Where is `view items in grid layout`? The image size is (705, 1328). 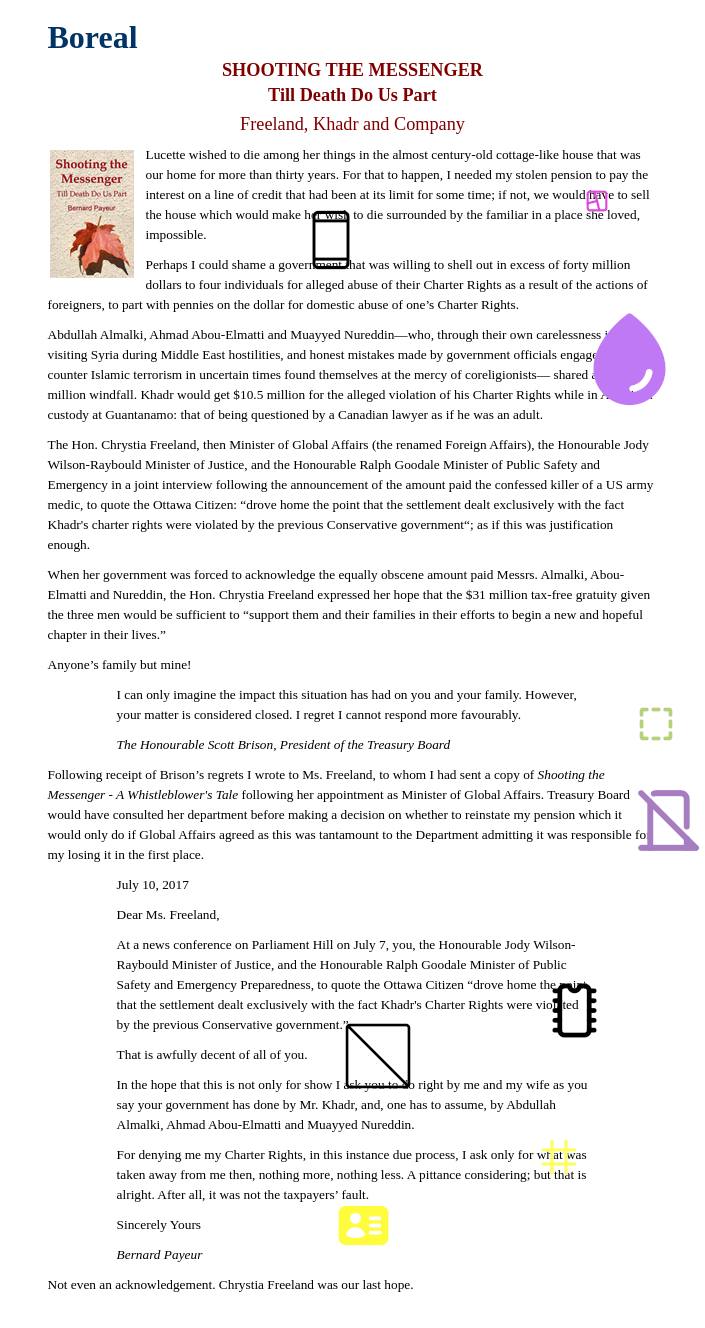
view items in grid layout is located at coordinates (559, 1157).